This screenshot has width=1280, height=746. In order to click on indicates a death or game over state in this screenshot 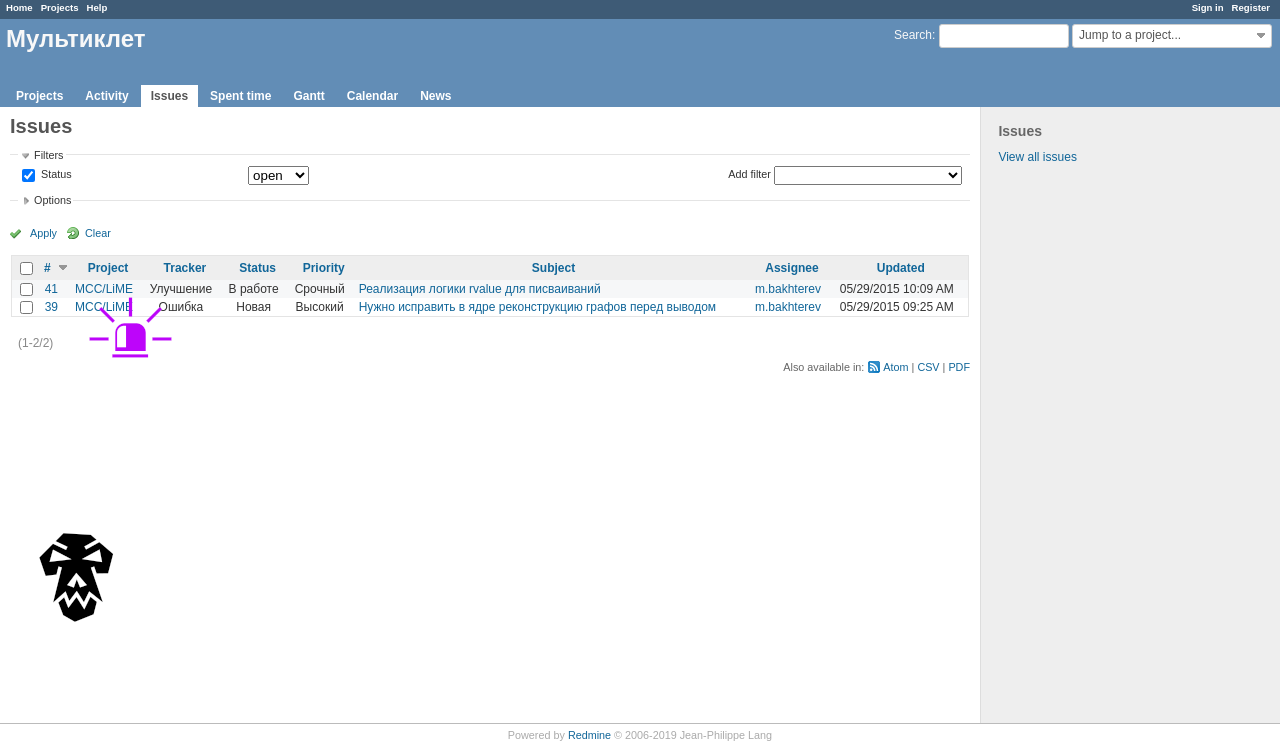, I will do `click(76, 577)`.